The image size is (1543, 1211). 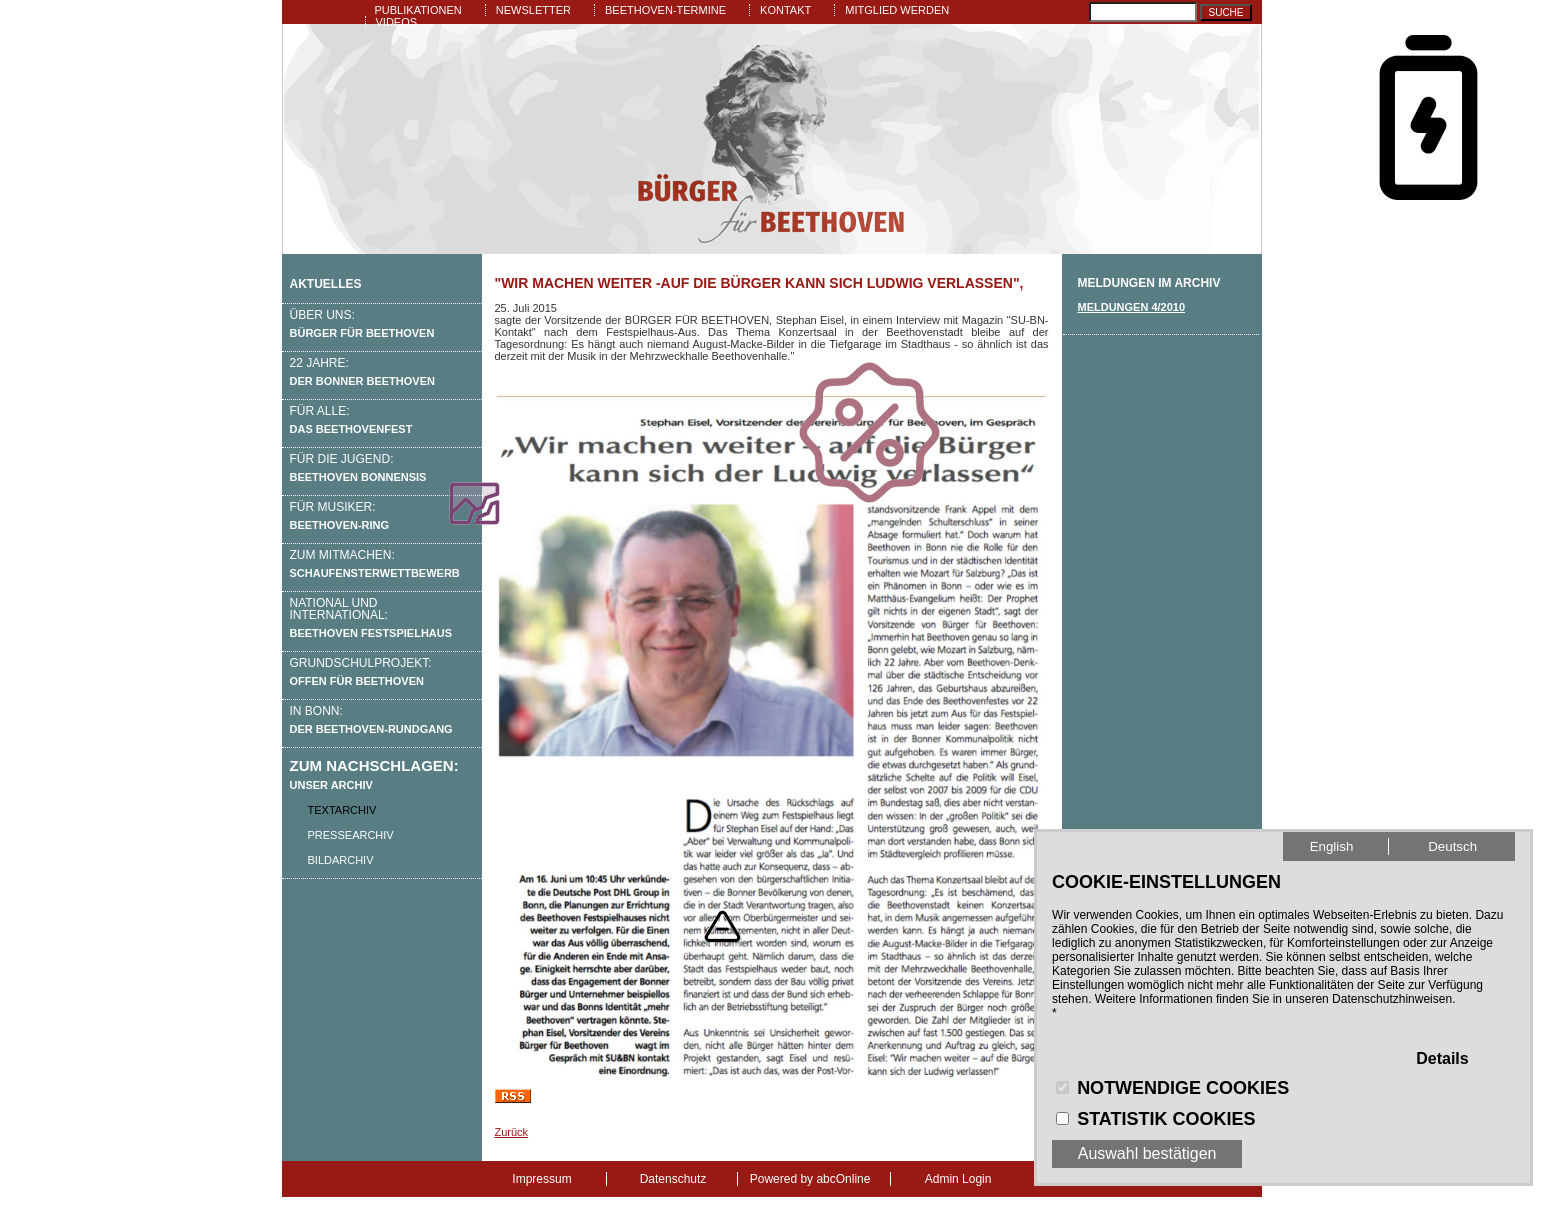 I want to click on view available discounts or promotions, so click(x=869, y=432).